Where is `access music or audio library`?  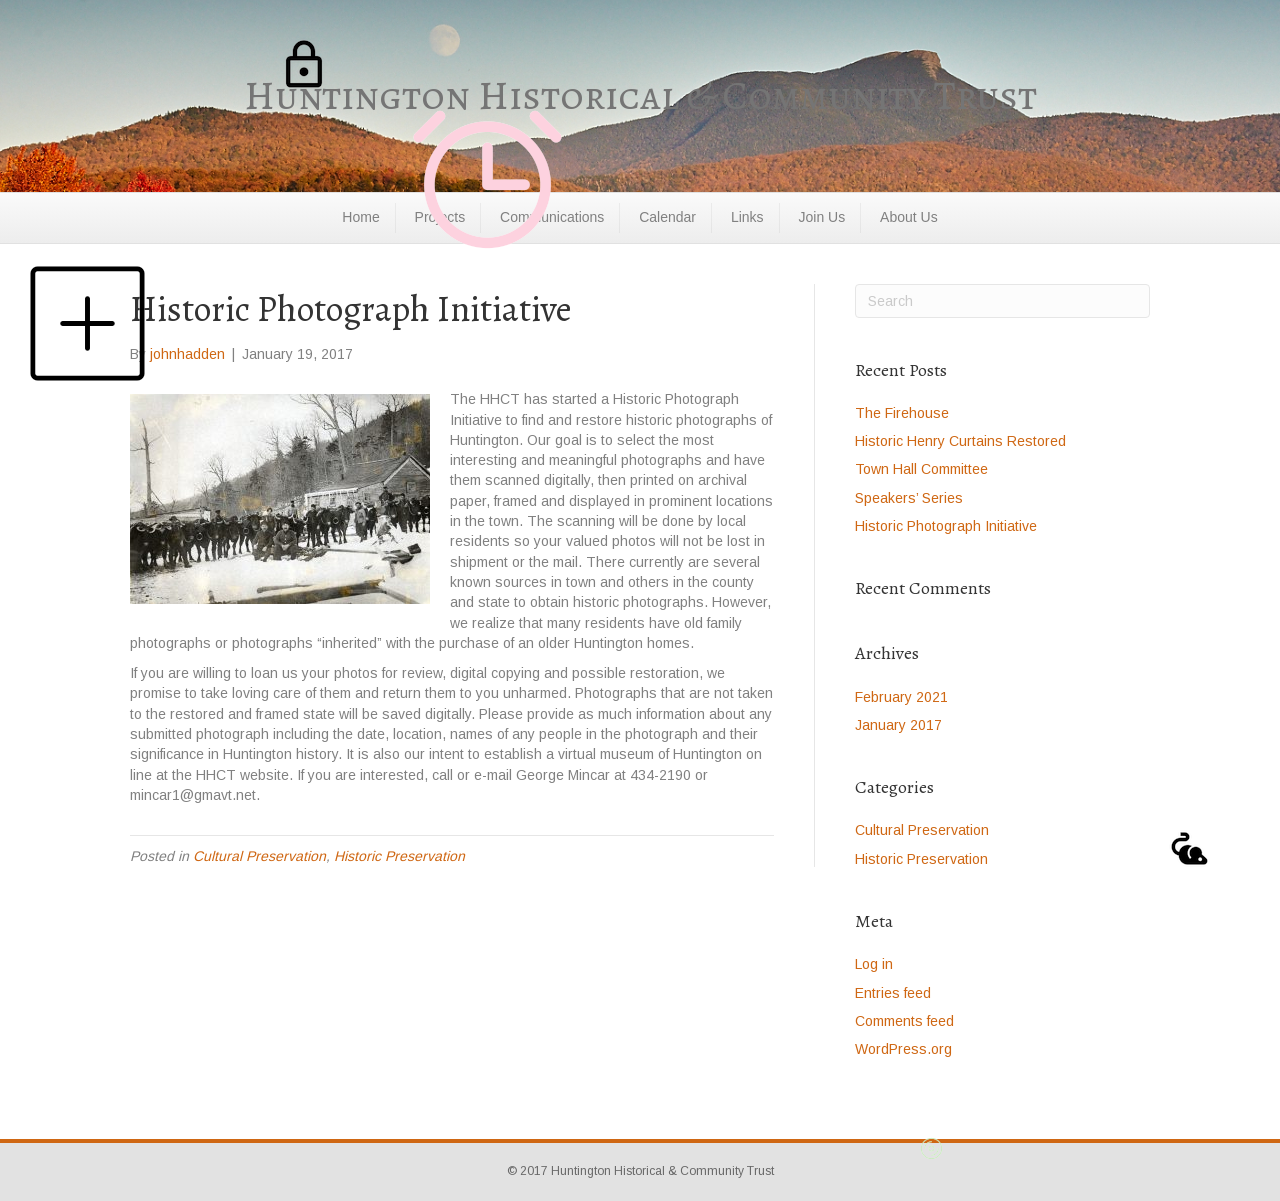
access music or audio library is located at coordinates (931, 1148).